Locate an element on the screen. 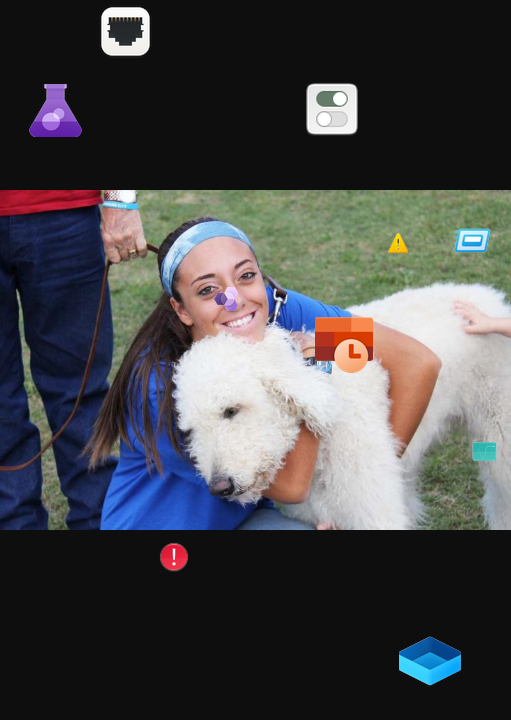  indicates an application error or crash is located at coordinates (174, 557).